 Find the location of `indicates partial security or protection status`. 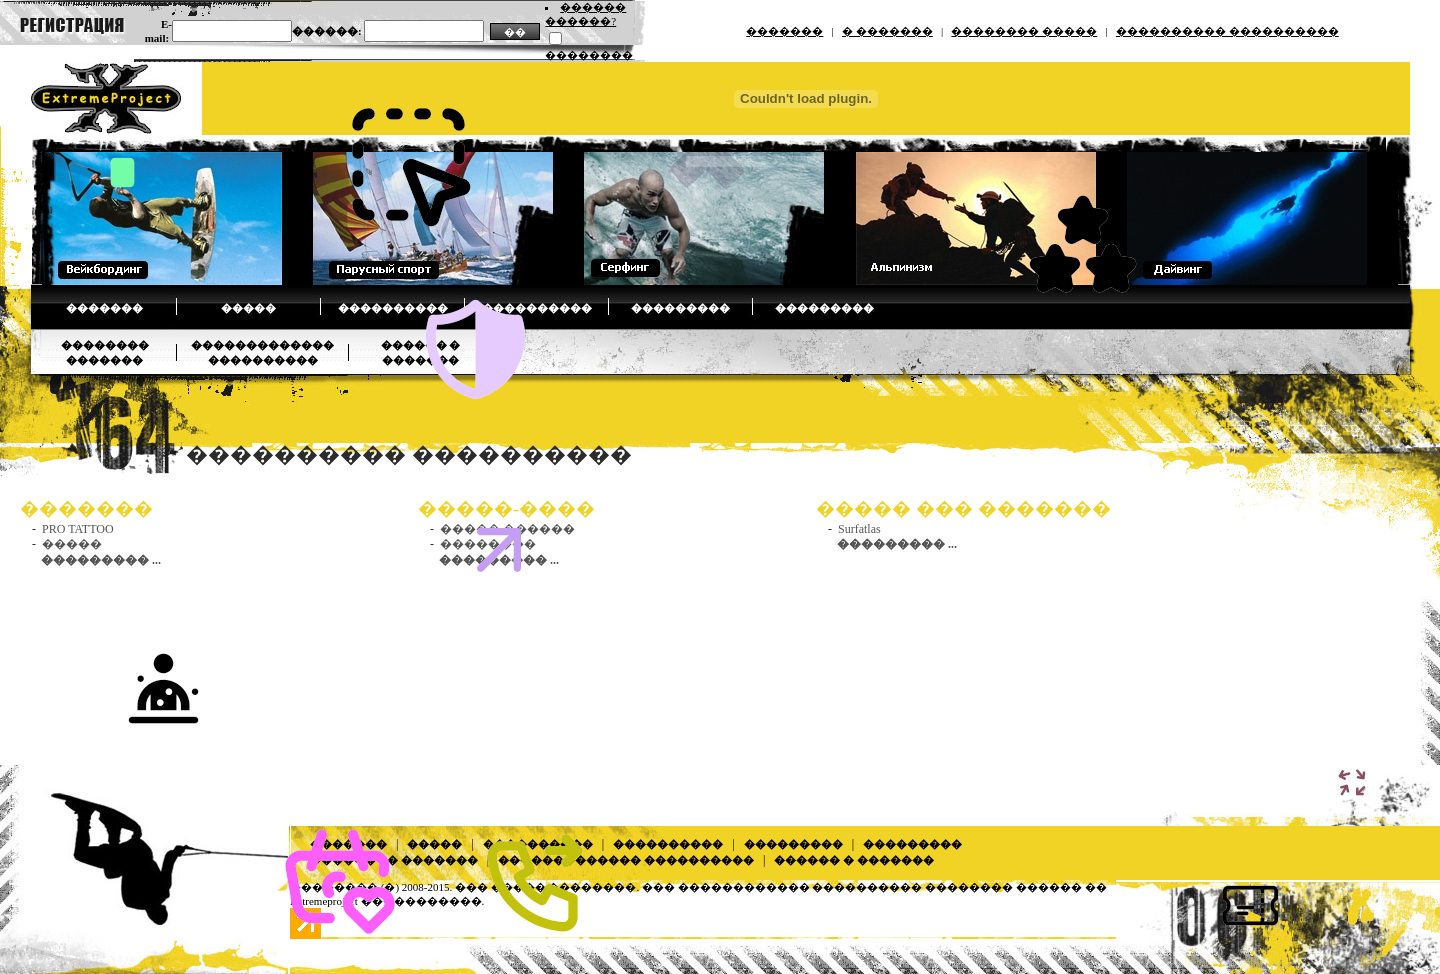

indicates partial security or protection status is located at coordinates (475, 349).